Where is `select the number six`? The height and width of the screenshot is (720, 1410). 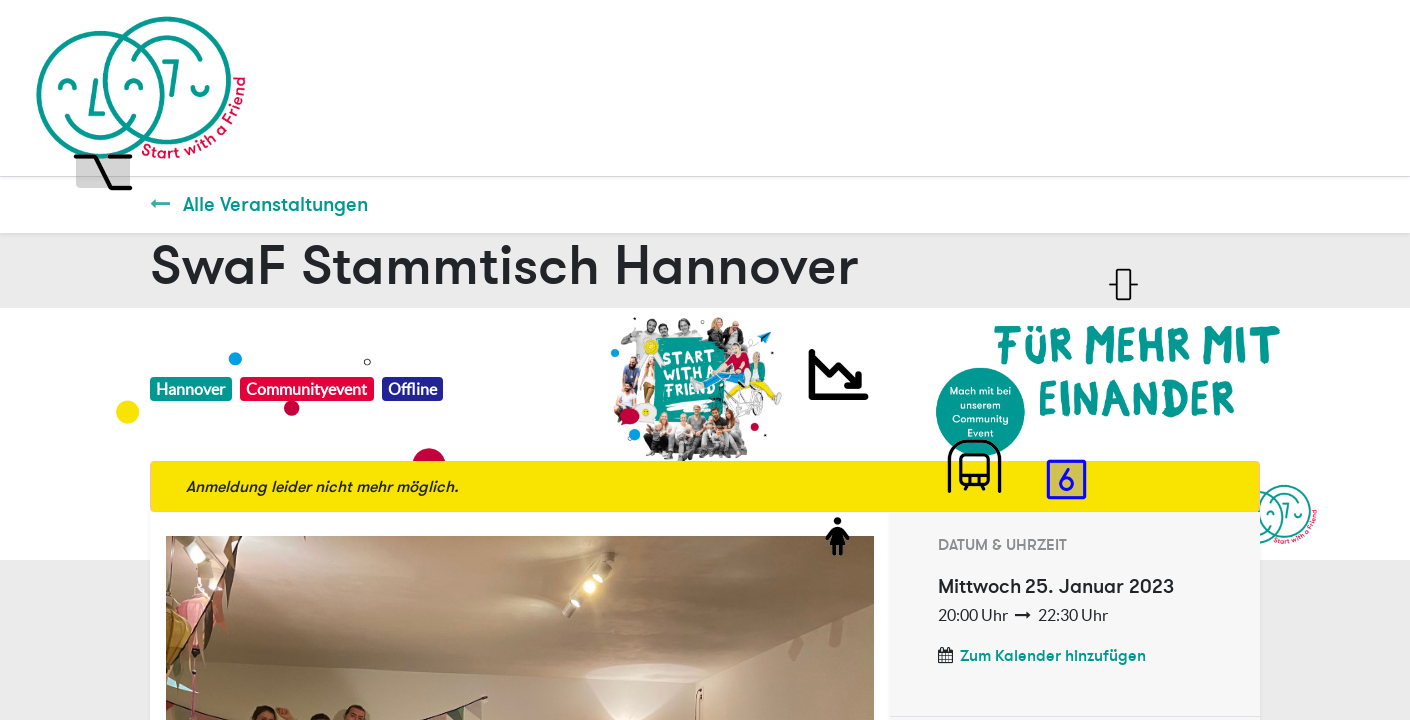 select the number six is located at coordinates (1066, 479).